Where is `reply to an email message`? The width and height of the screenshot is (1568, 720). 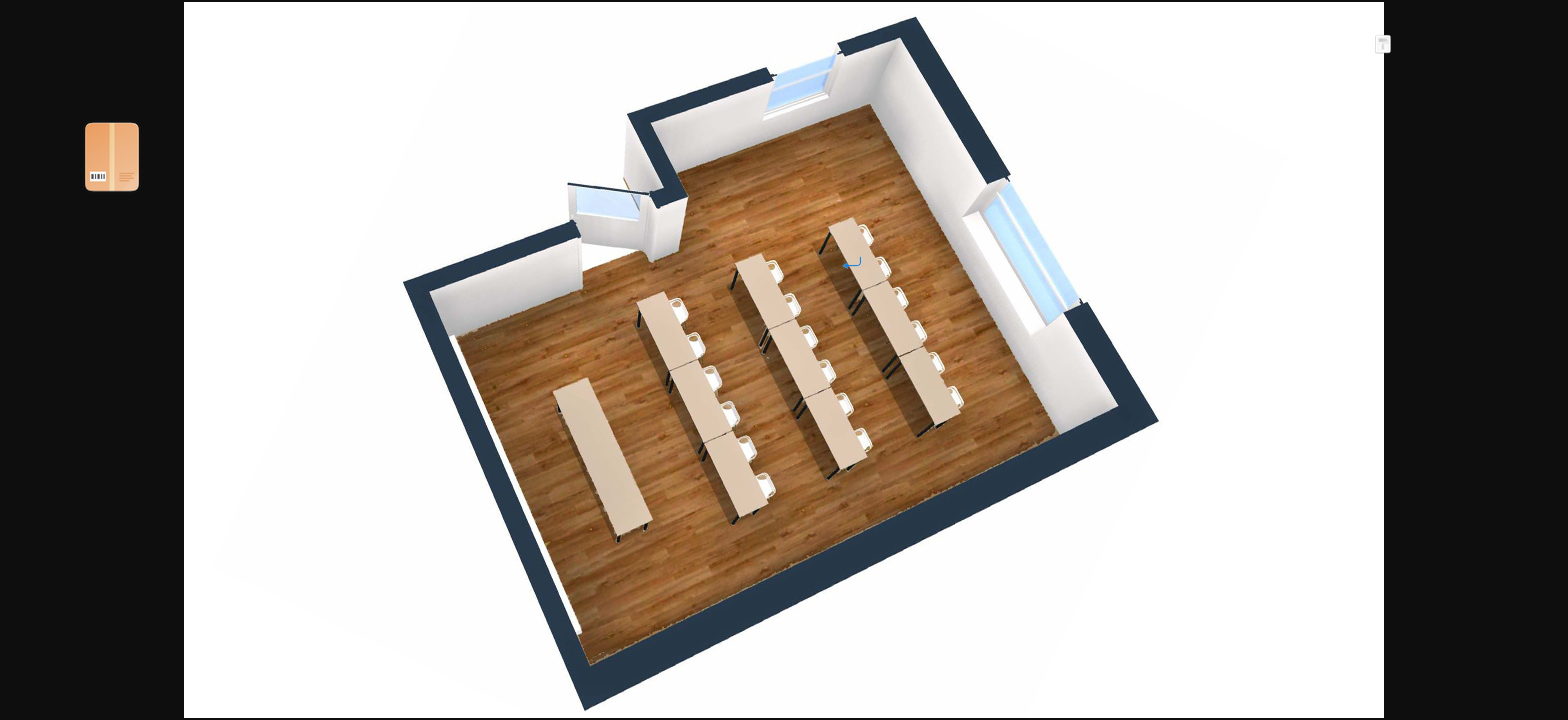
reply to an email message is located at coordinates (851, 261).